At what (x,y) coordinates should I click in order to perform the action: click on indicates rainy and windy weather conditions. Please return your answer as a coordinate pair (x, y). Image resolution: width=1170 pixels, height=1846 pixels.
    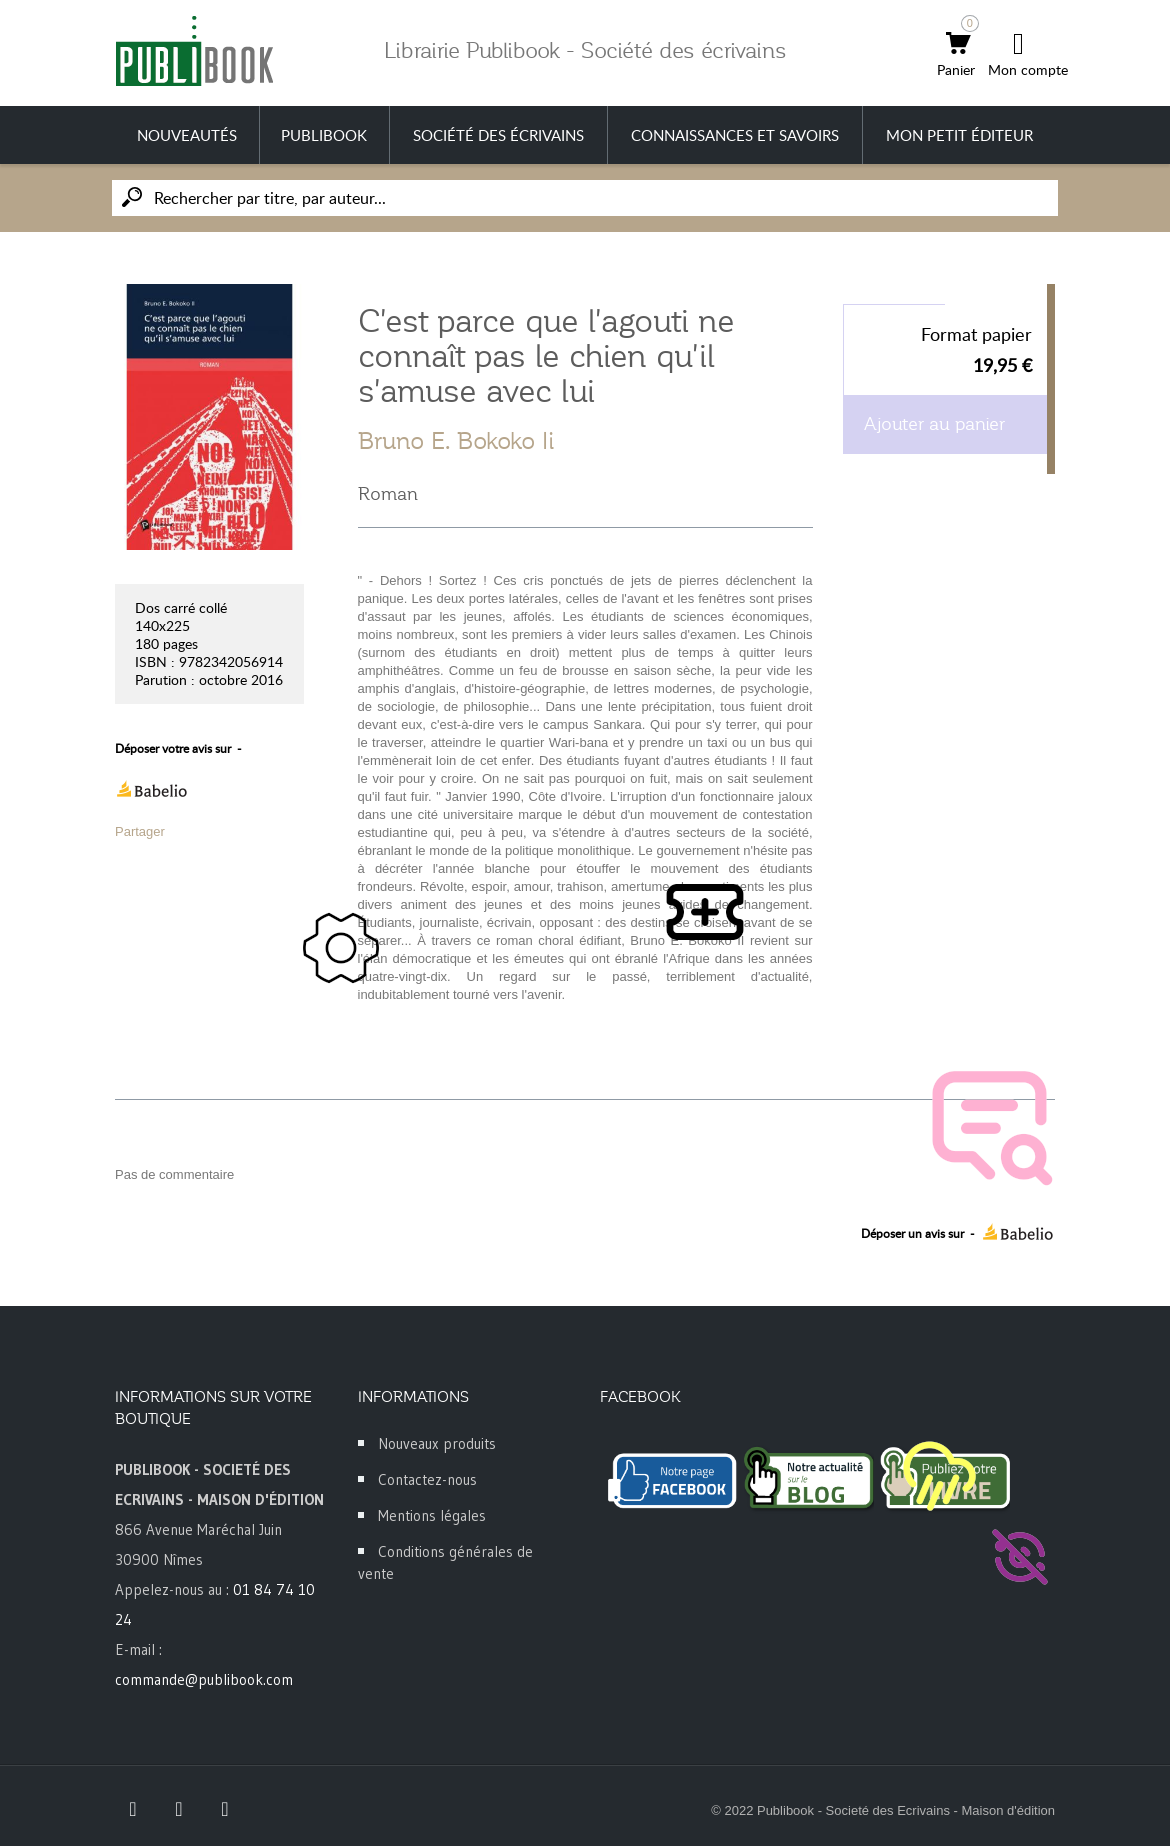
    Looking at the image, I should click on (939, 1474).